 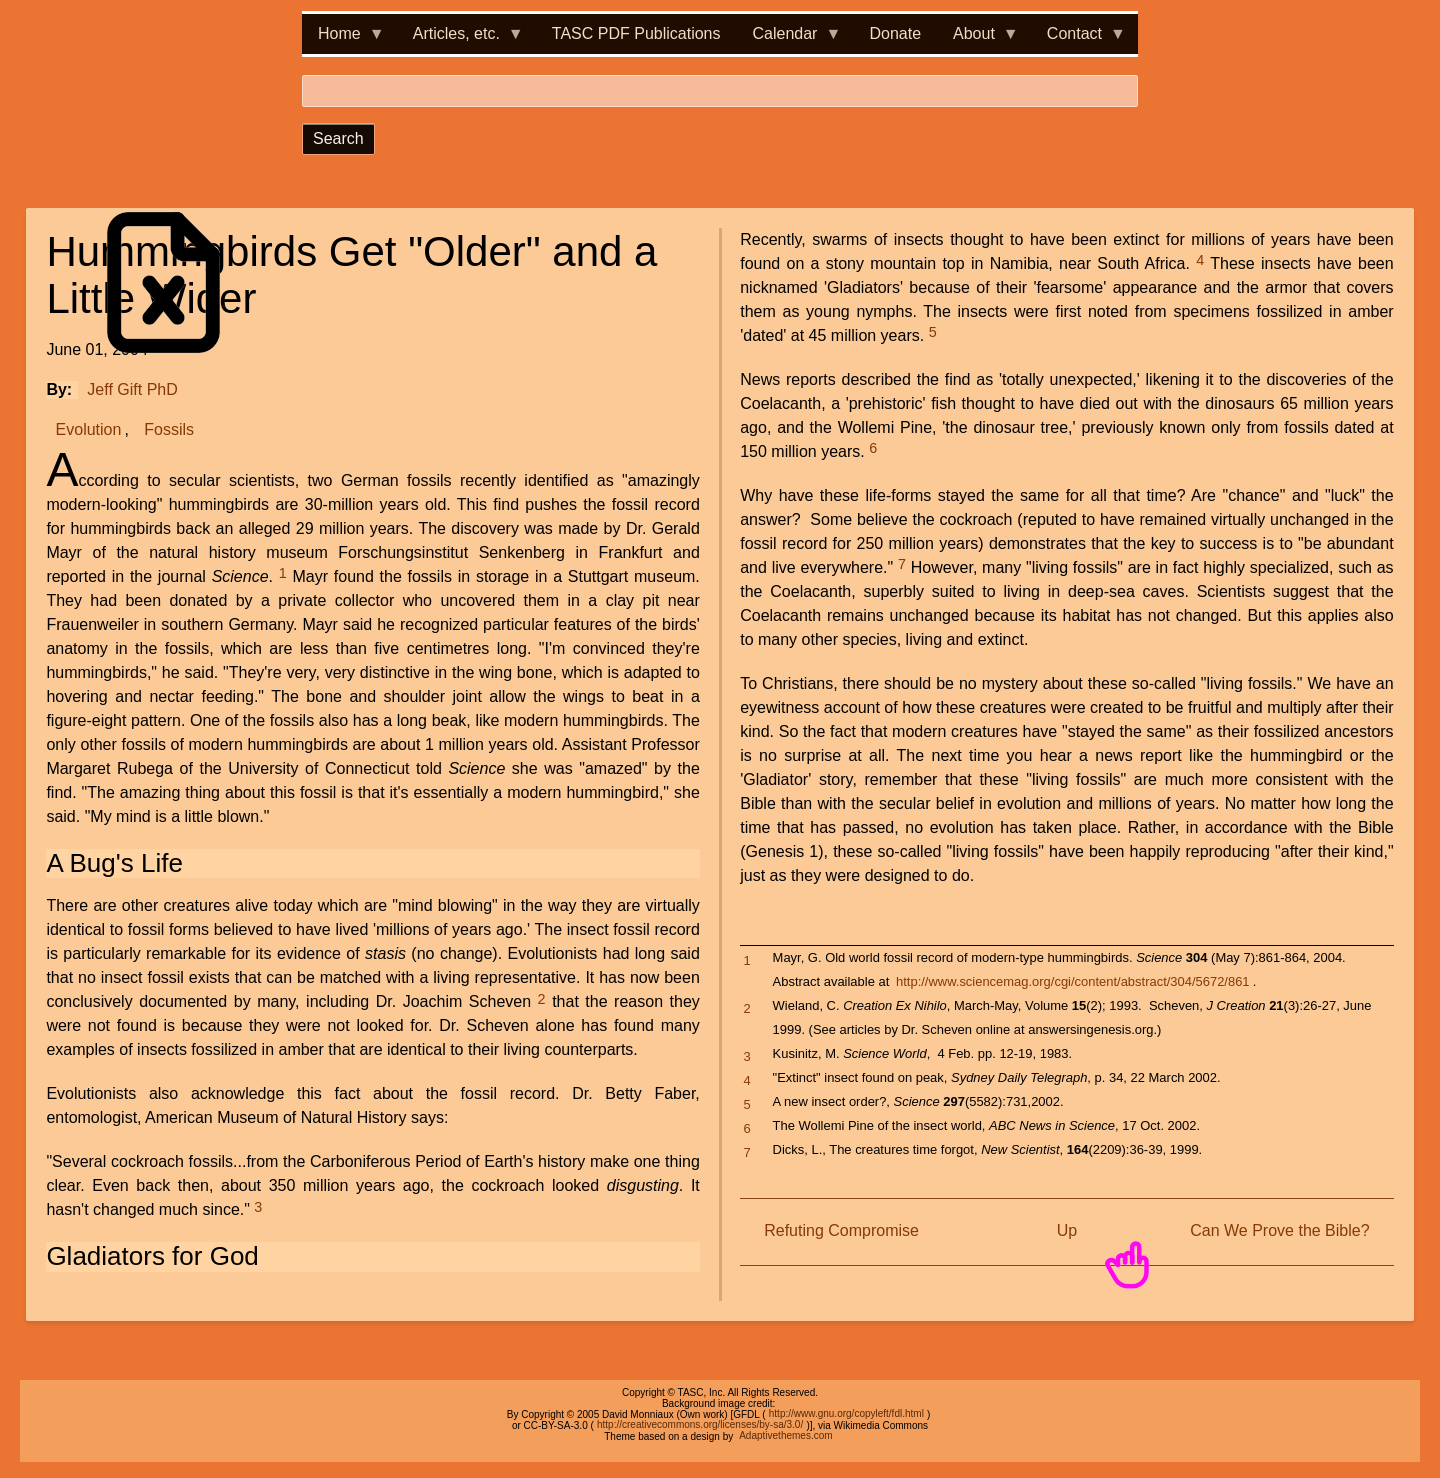 What do you see at coordinates (163, 282) in the screenshot?
I see `remove or delete a file` at bounding box center [163, 282].